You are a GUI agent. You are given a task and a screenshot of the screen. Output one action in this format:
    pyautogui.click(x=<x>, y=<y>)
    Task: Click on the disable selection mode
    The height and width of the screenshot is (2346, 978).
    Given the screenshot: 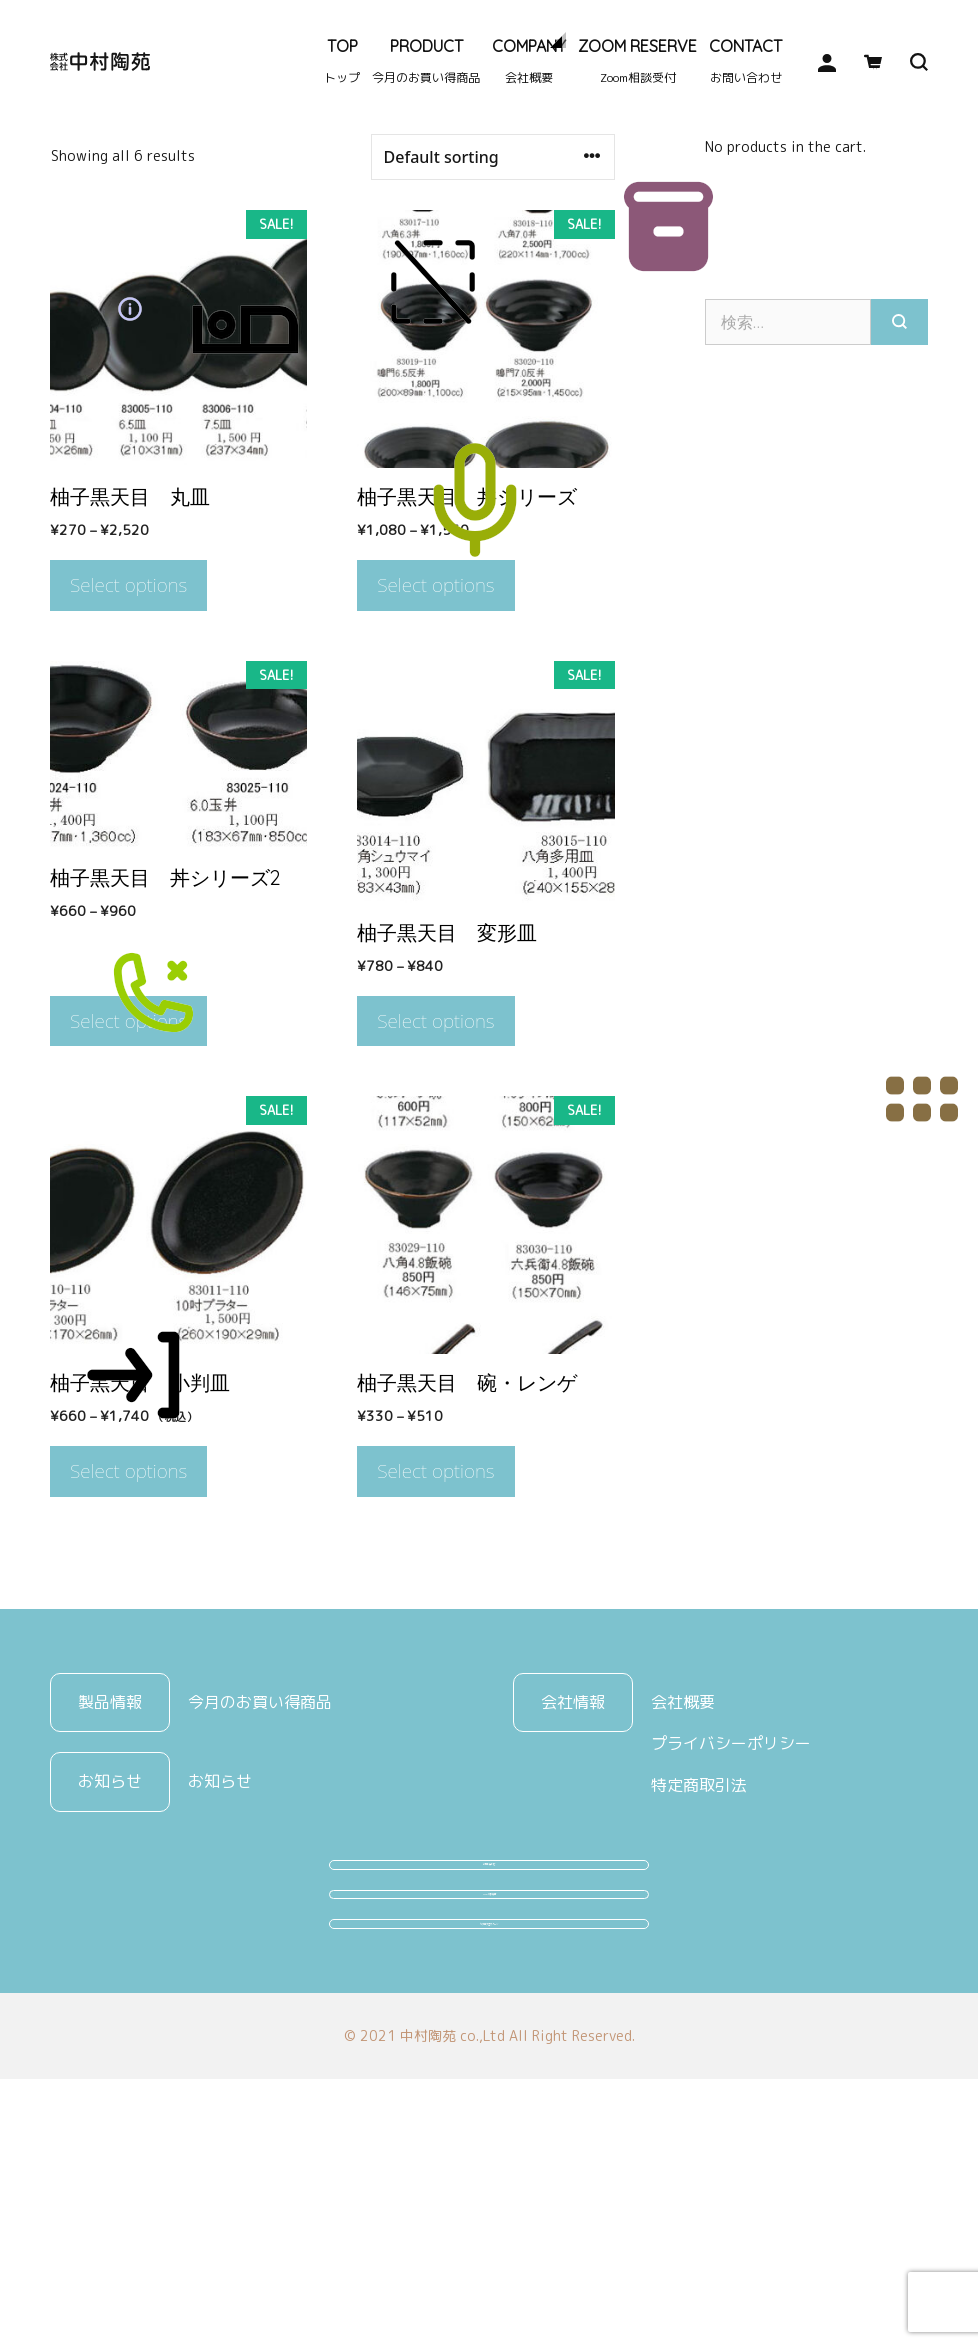 What is the action you would take?
    pyautogui.click(x=433, y=282)
    